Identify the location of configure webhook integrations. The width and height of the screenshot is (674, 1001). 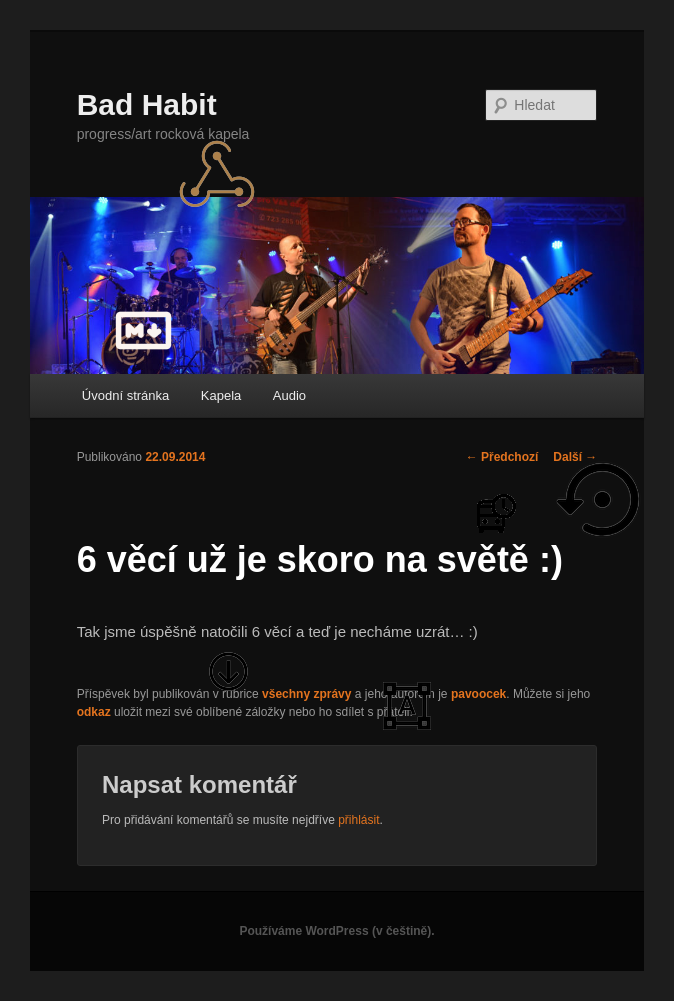
(217, 178).